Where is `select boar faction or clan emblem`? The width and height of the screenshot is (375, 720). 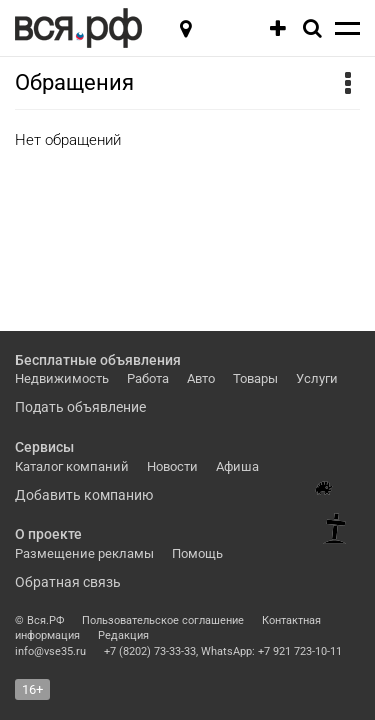 select boar faction or clan emblem is located at coordinates (324, 488).